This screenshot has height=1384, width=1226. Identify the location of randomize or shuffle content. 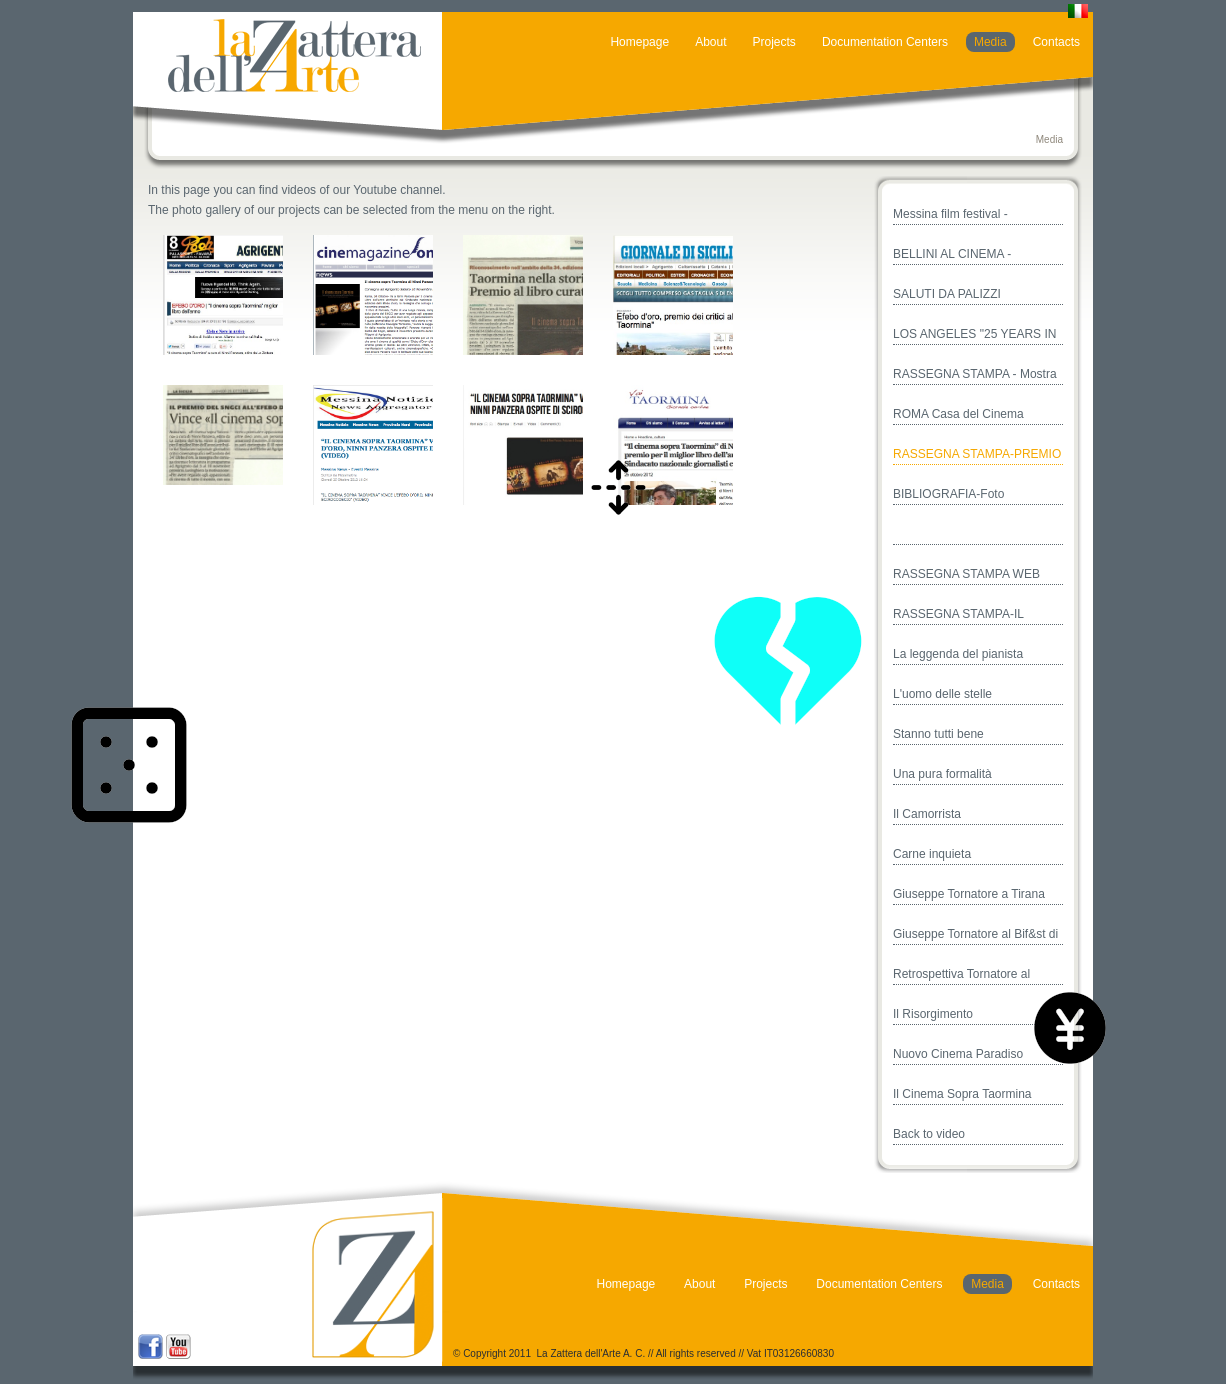
(129, 765).